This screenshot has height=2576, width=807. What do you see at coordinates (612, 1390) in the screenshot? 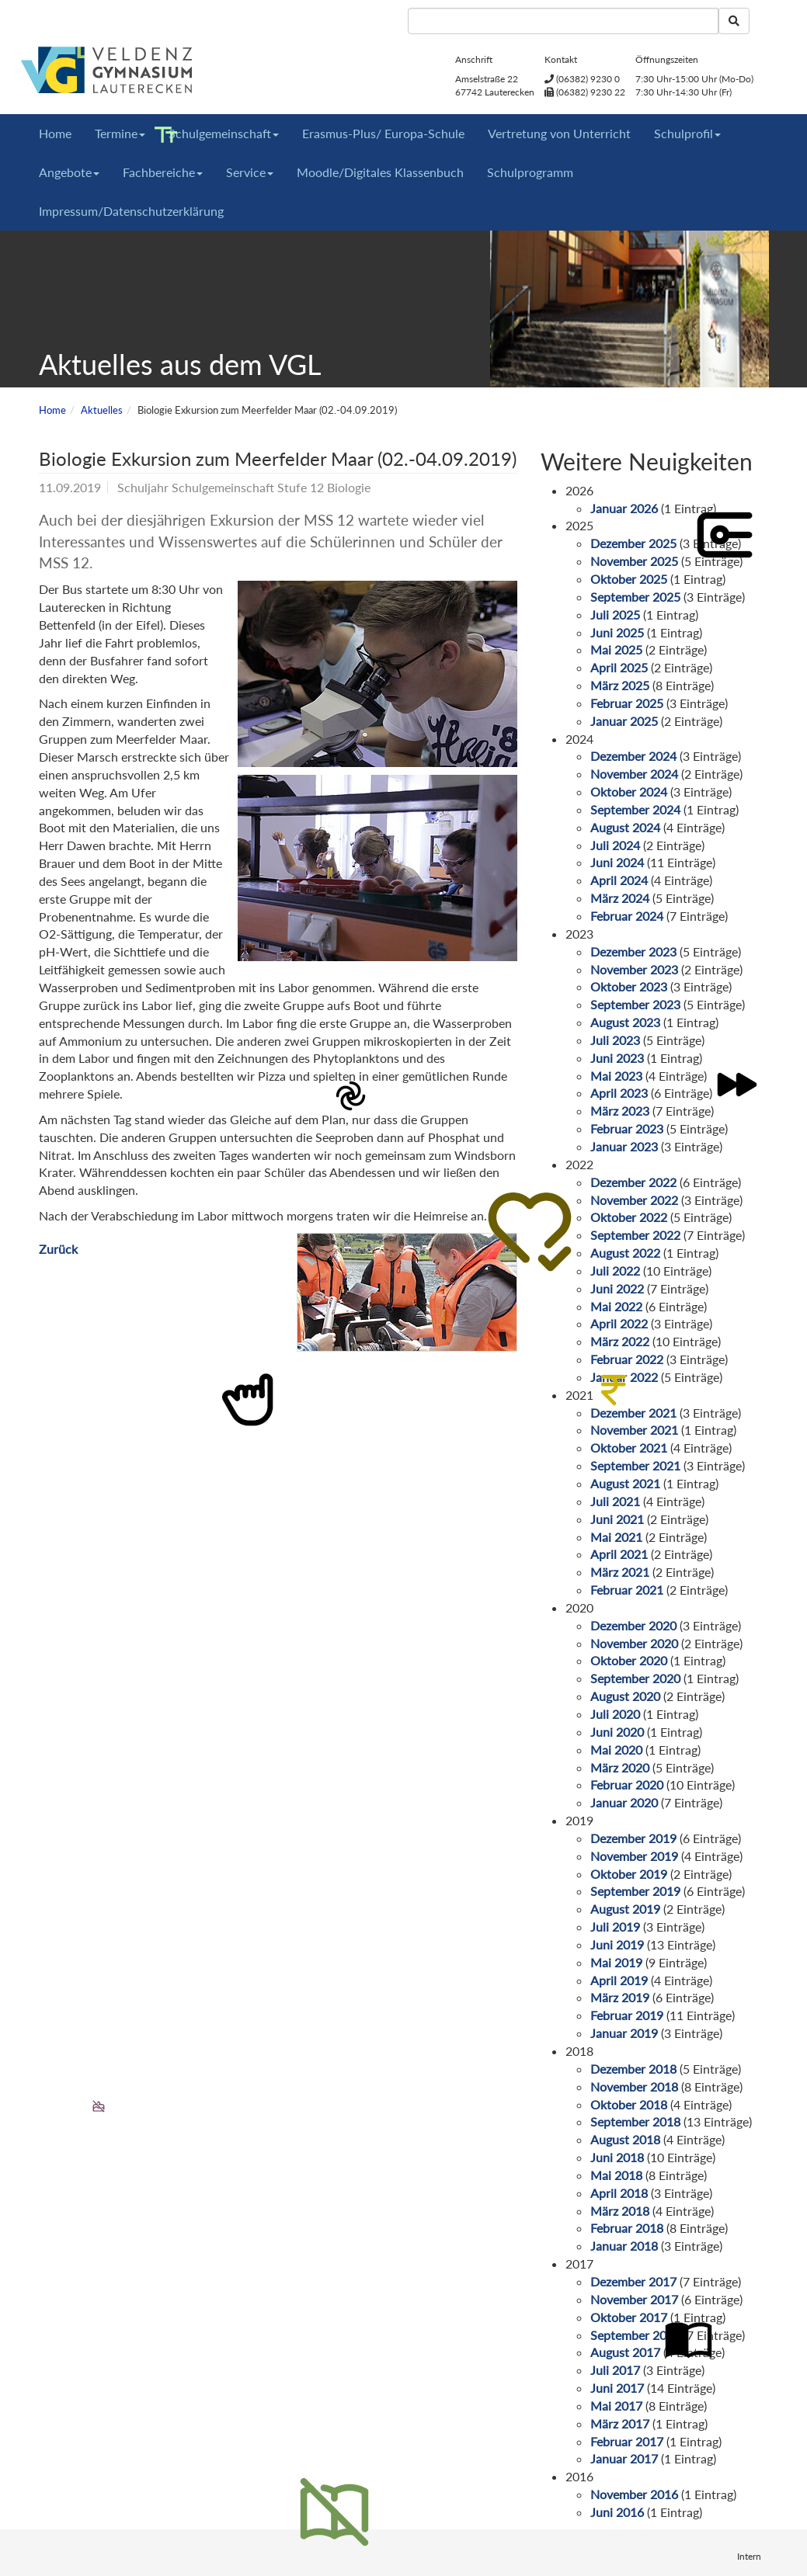
I see `indicates price or payment in Indian rupees` at bounding box center [612, 1390].